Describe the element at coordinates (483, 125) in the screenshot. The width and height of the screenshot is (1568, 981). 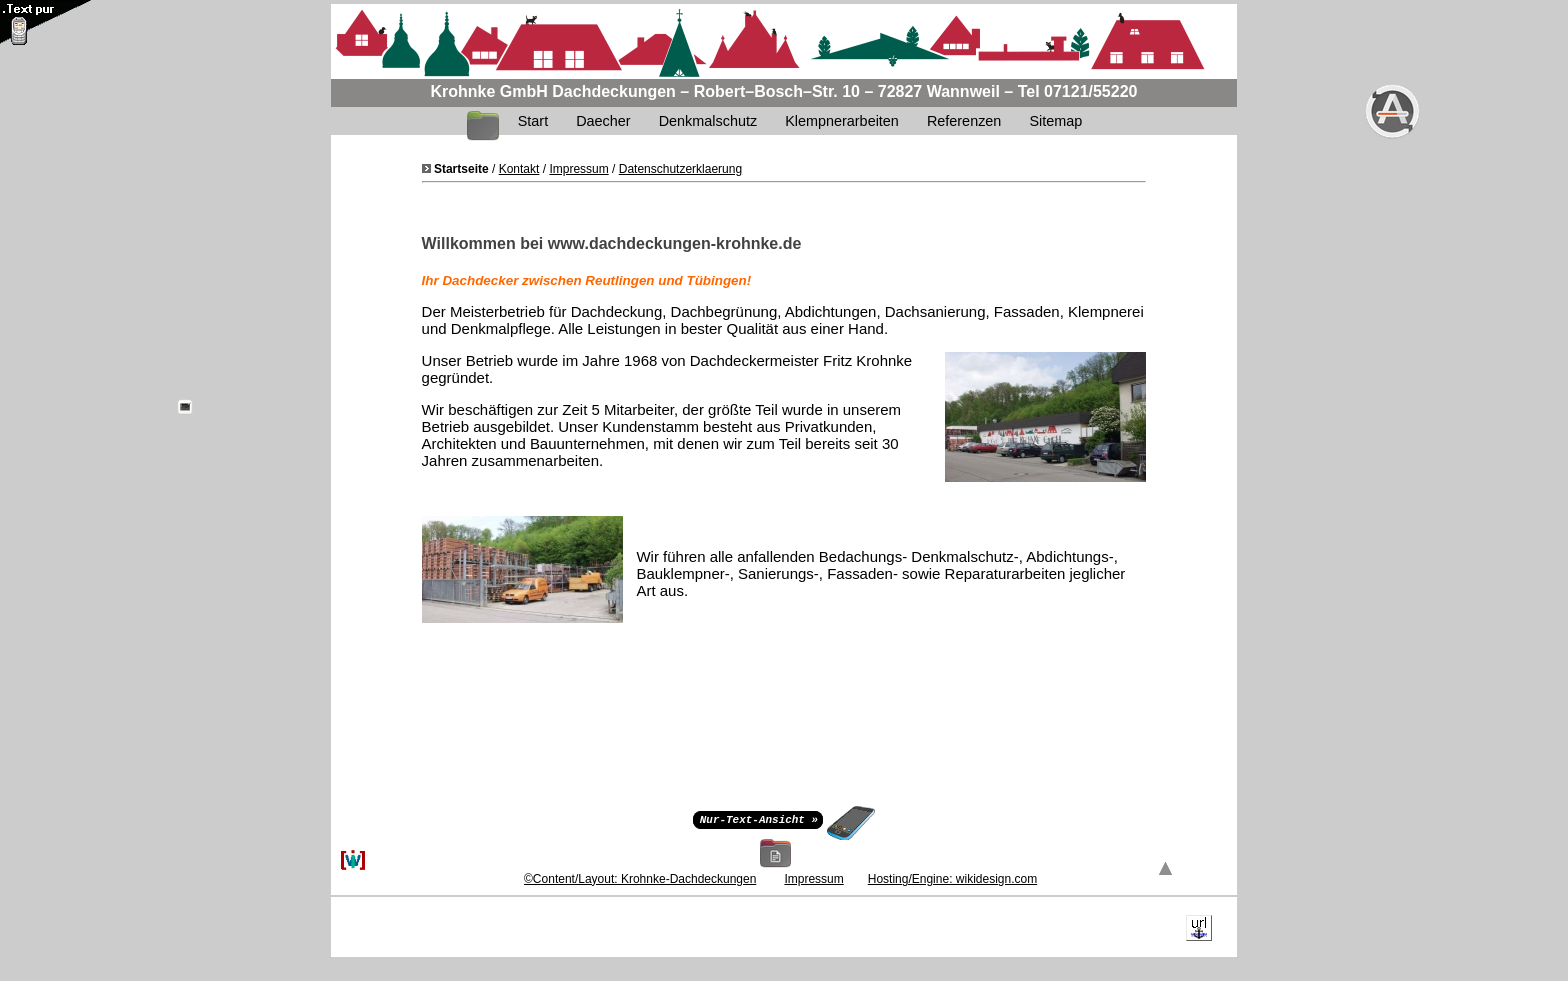
I see `open file folder` at that location.